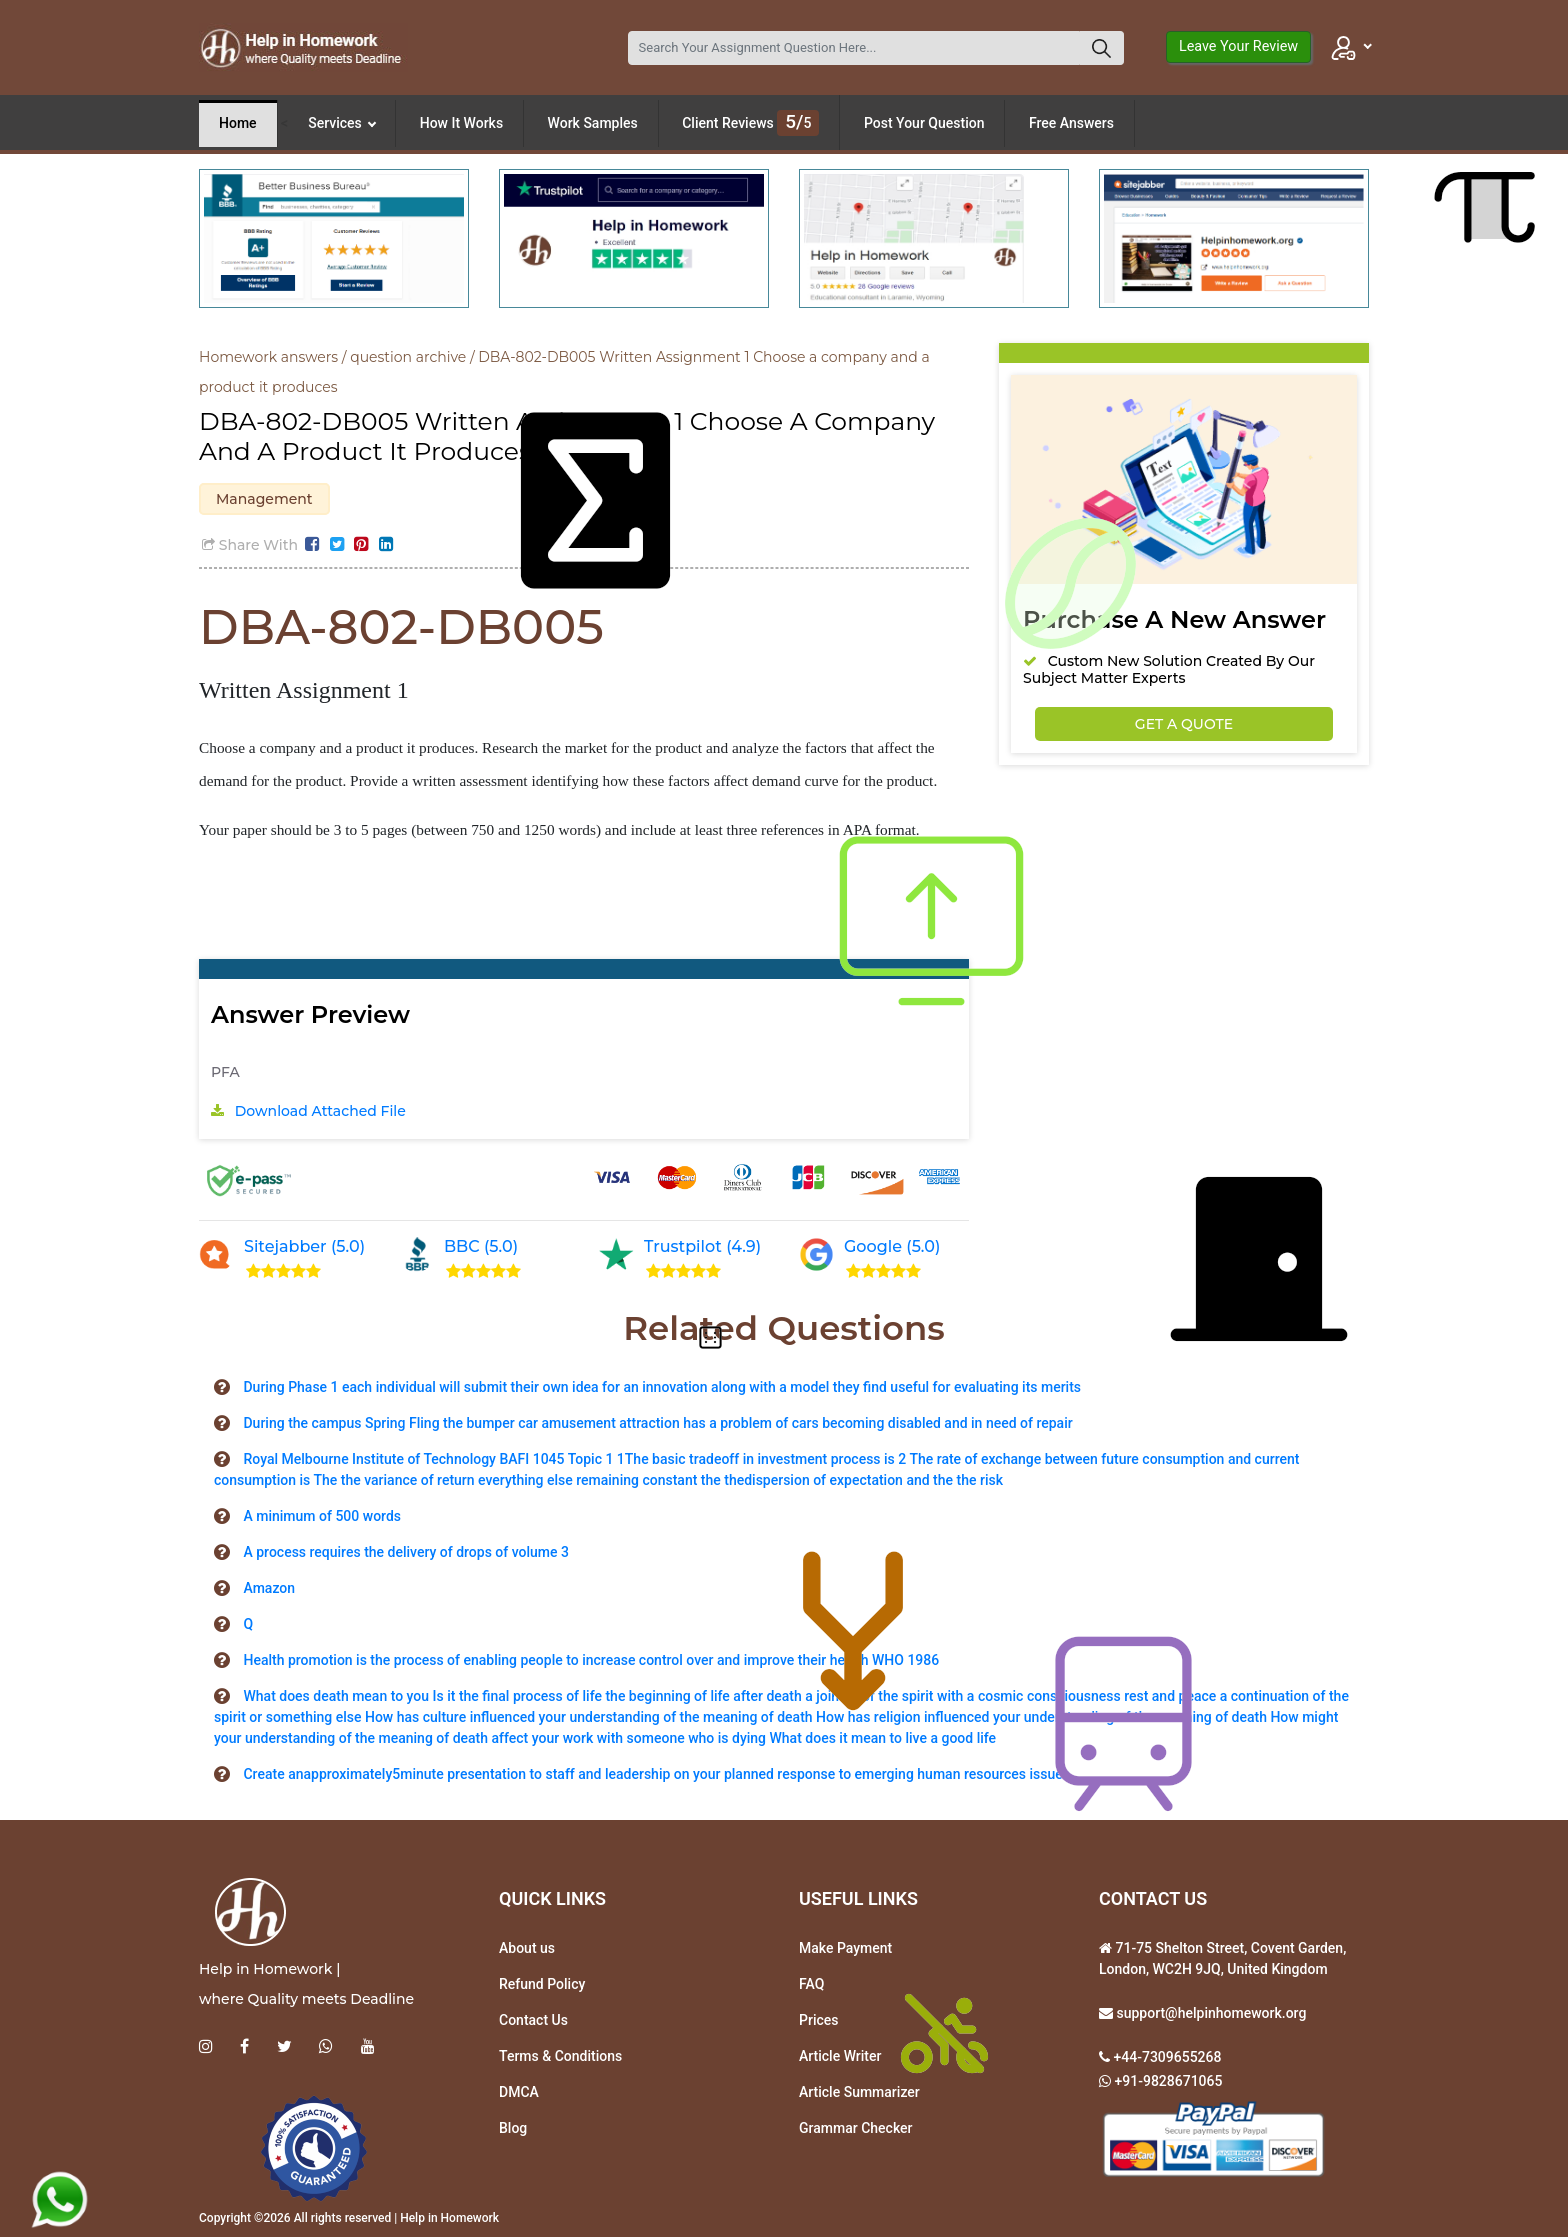 The height and width of the screenshot is (2240, 1568). Describe the element at coordinates (710, 1337) in the screenshot. I see `randomize or shuffle content` at that location.